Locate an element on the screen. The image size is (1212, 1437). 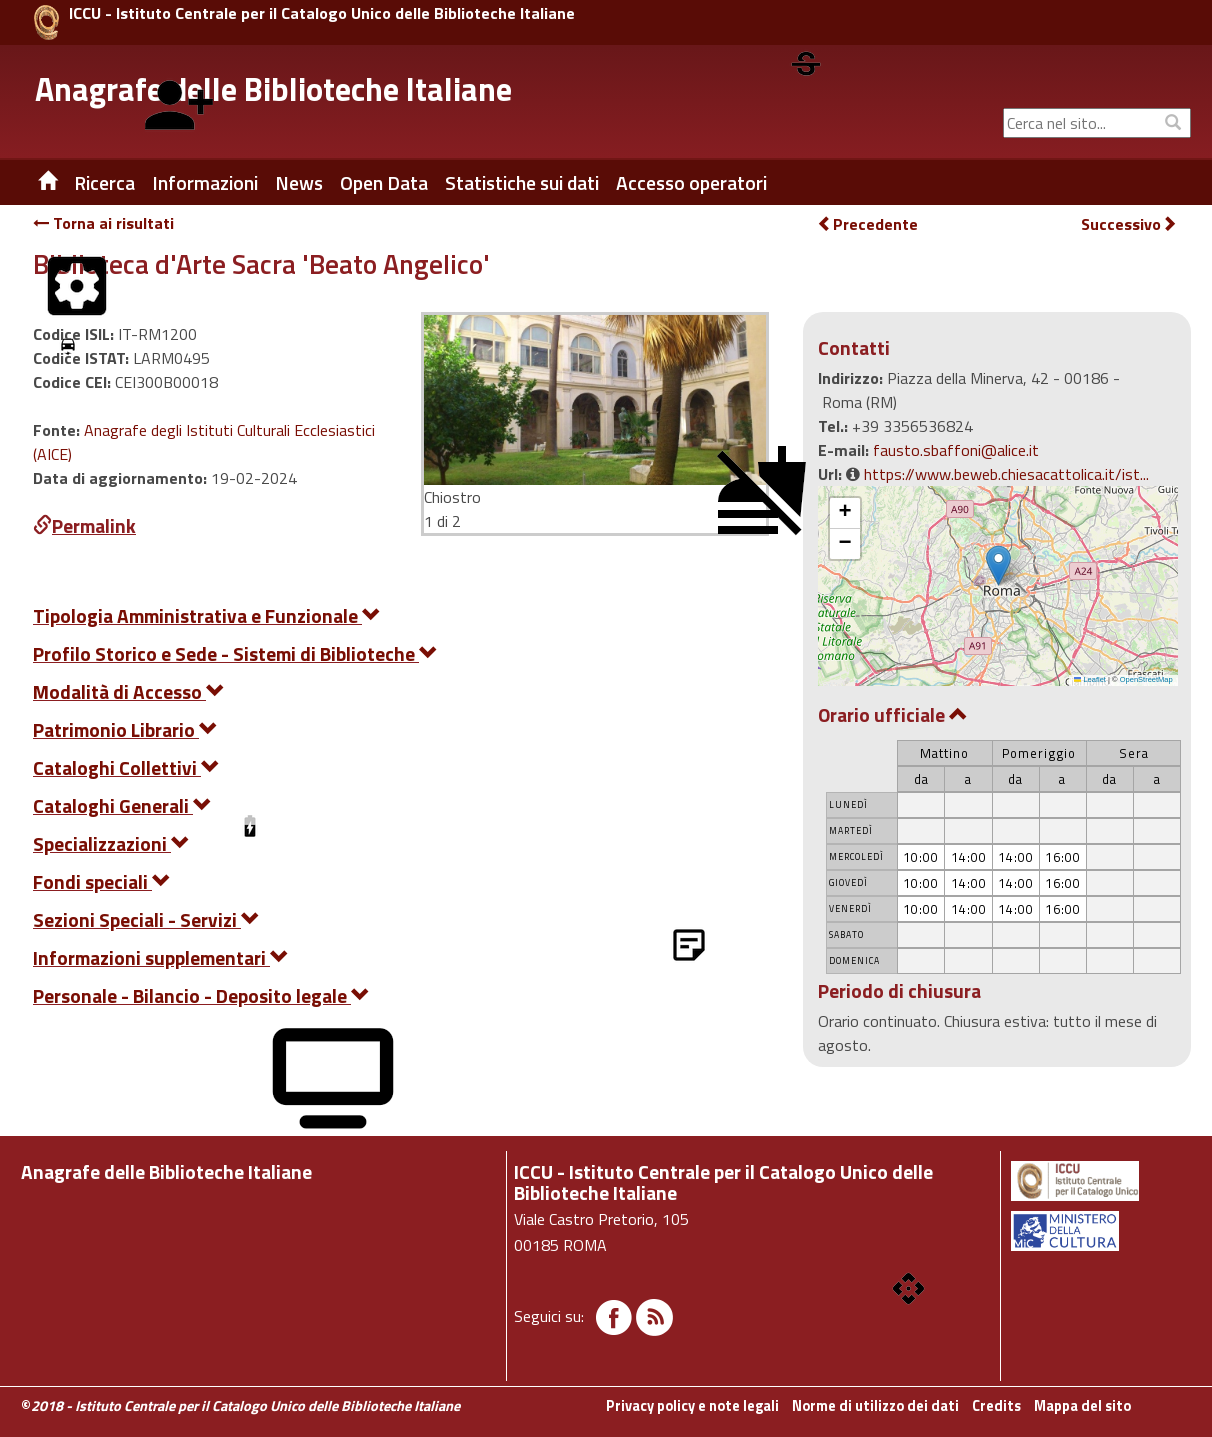
add a new contact or friend is located at coordinates (179, 105).